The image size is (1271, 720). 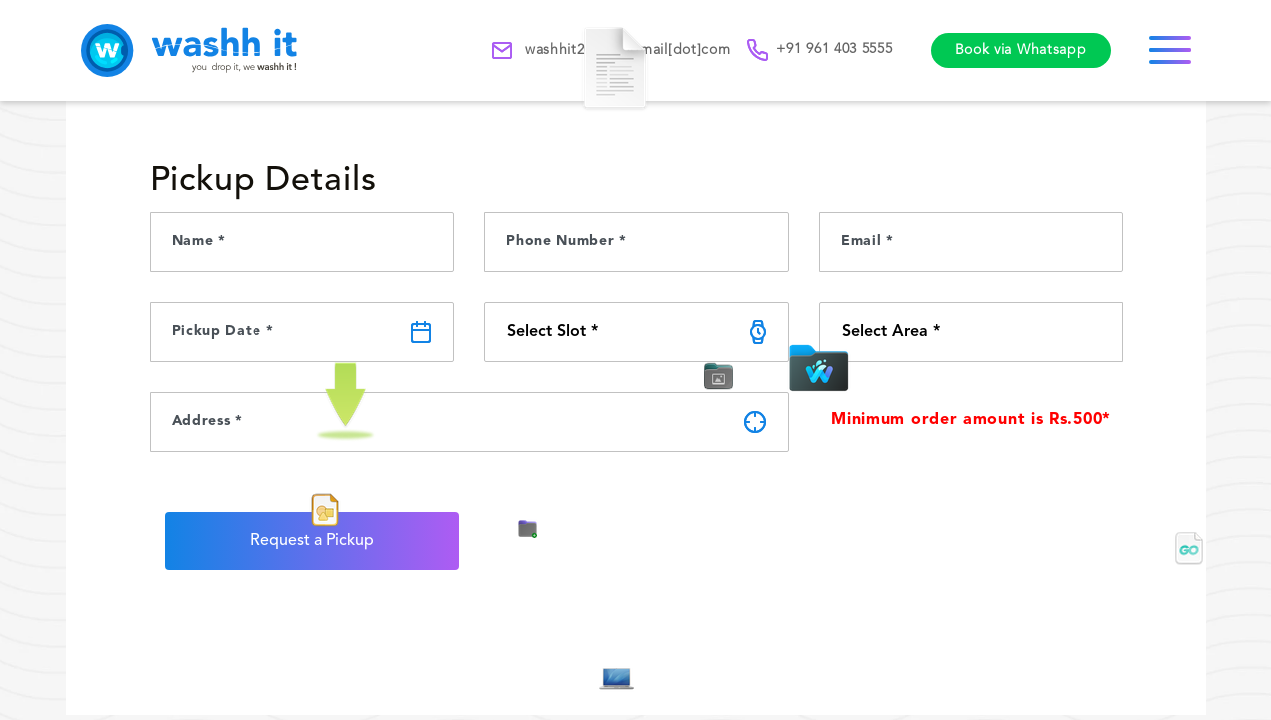 I want to click on open a graphics template file, so click(x=325, y=510).